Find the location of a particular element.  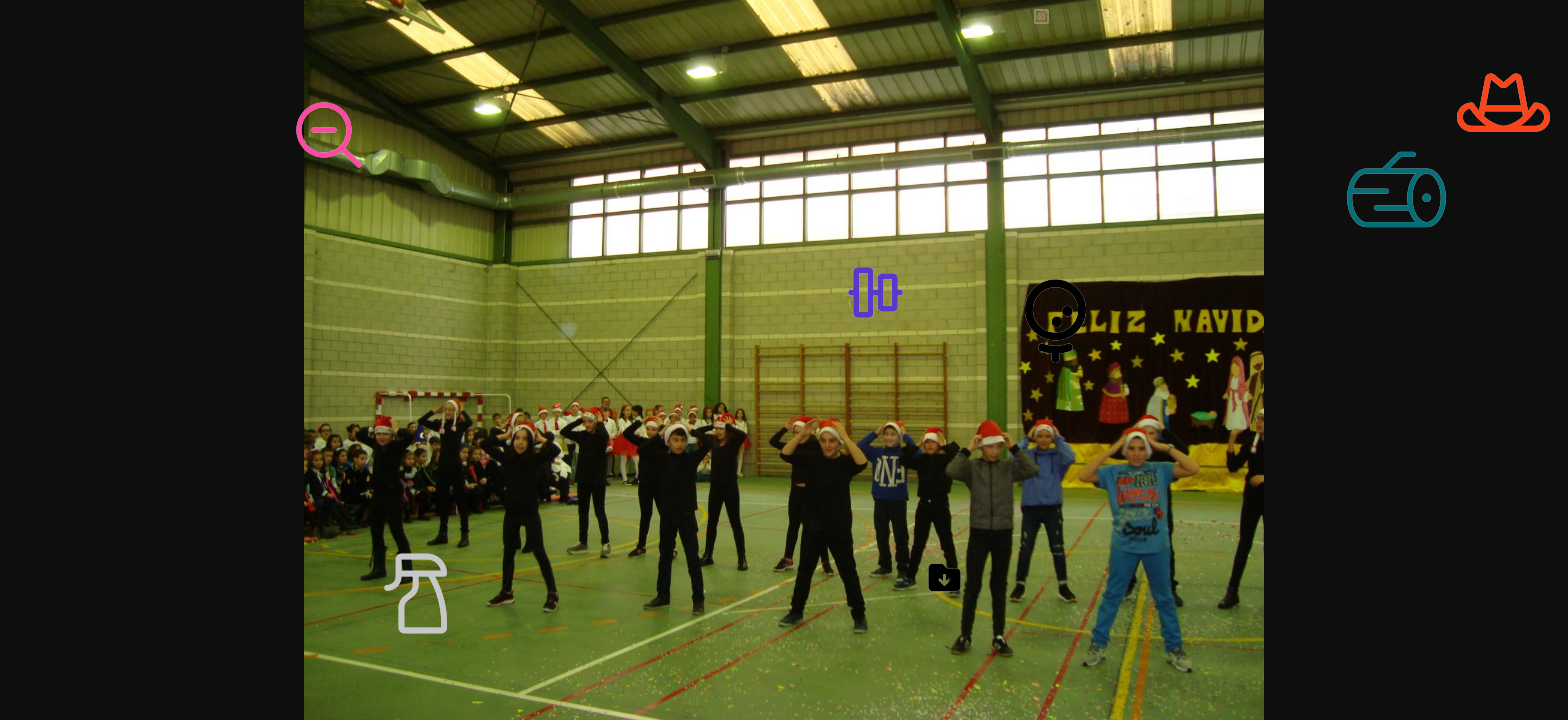

view activity log or history is located at coordinates (1396, 194).